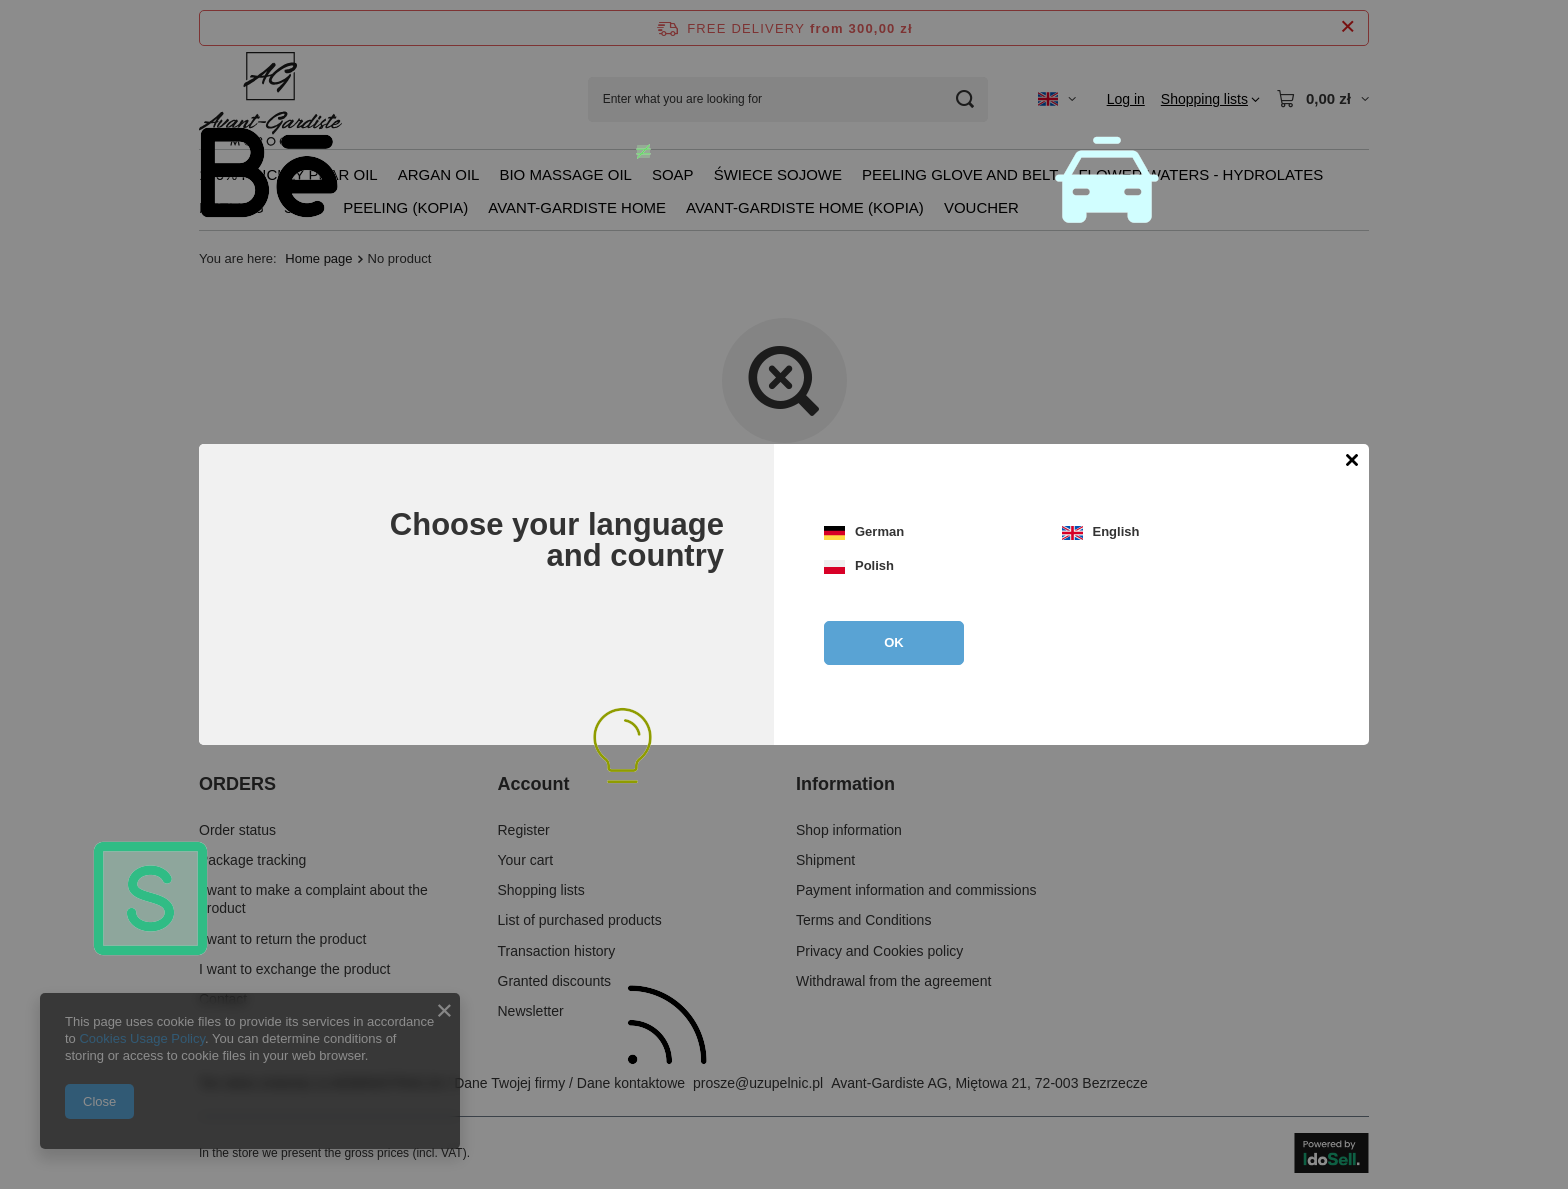 This screenshot has height=1189, width=1568. I want to click on link to Behance portfolio, so click(264, 172).